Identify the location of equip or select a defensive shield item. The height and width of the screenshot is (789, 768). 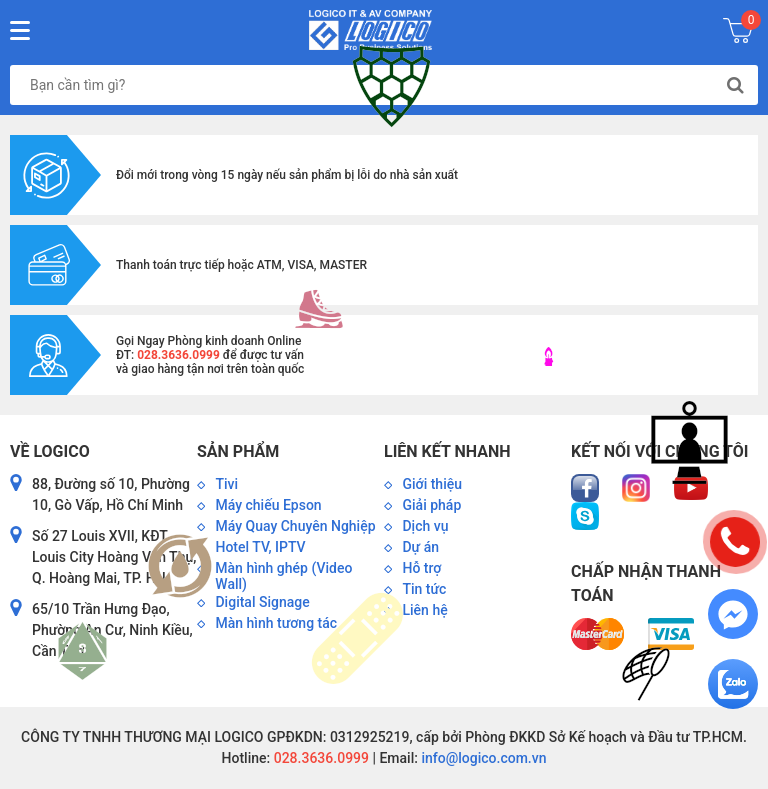
(391, 86).